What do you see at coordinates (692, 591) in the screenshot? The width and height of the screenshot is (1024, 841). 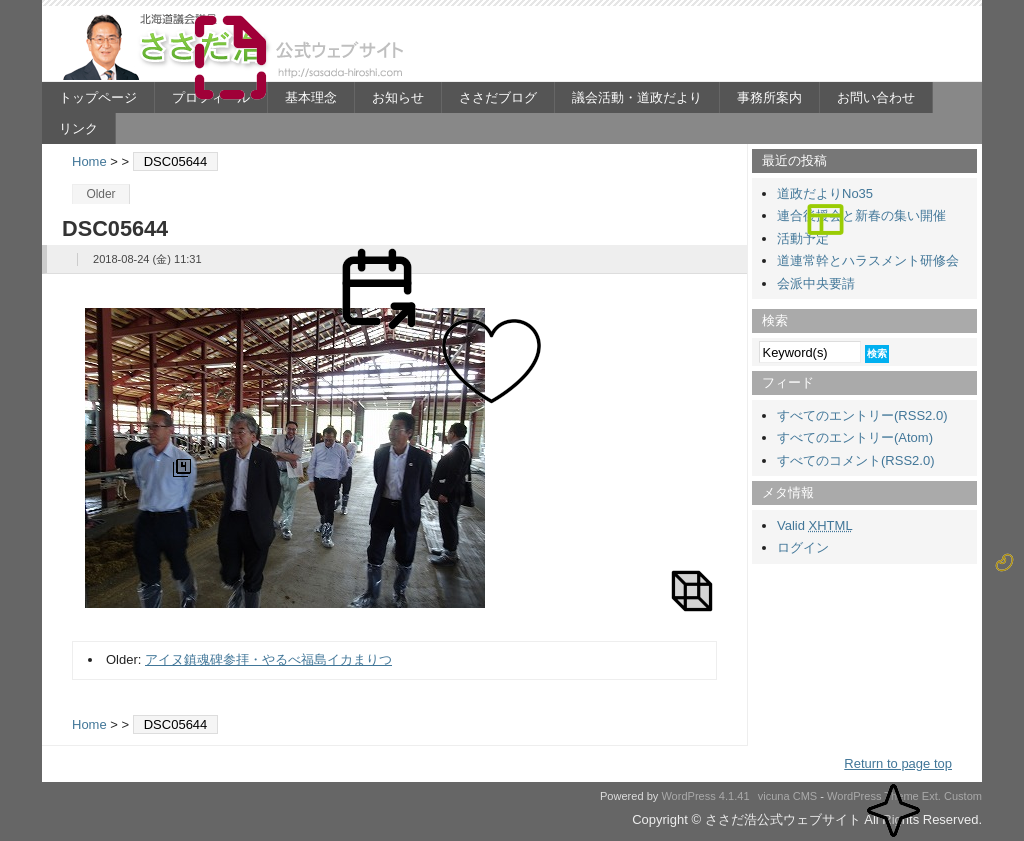 I see `view 3D model or object` at bounding box center [692, 591].